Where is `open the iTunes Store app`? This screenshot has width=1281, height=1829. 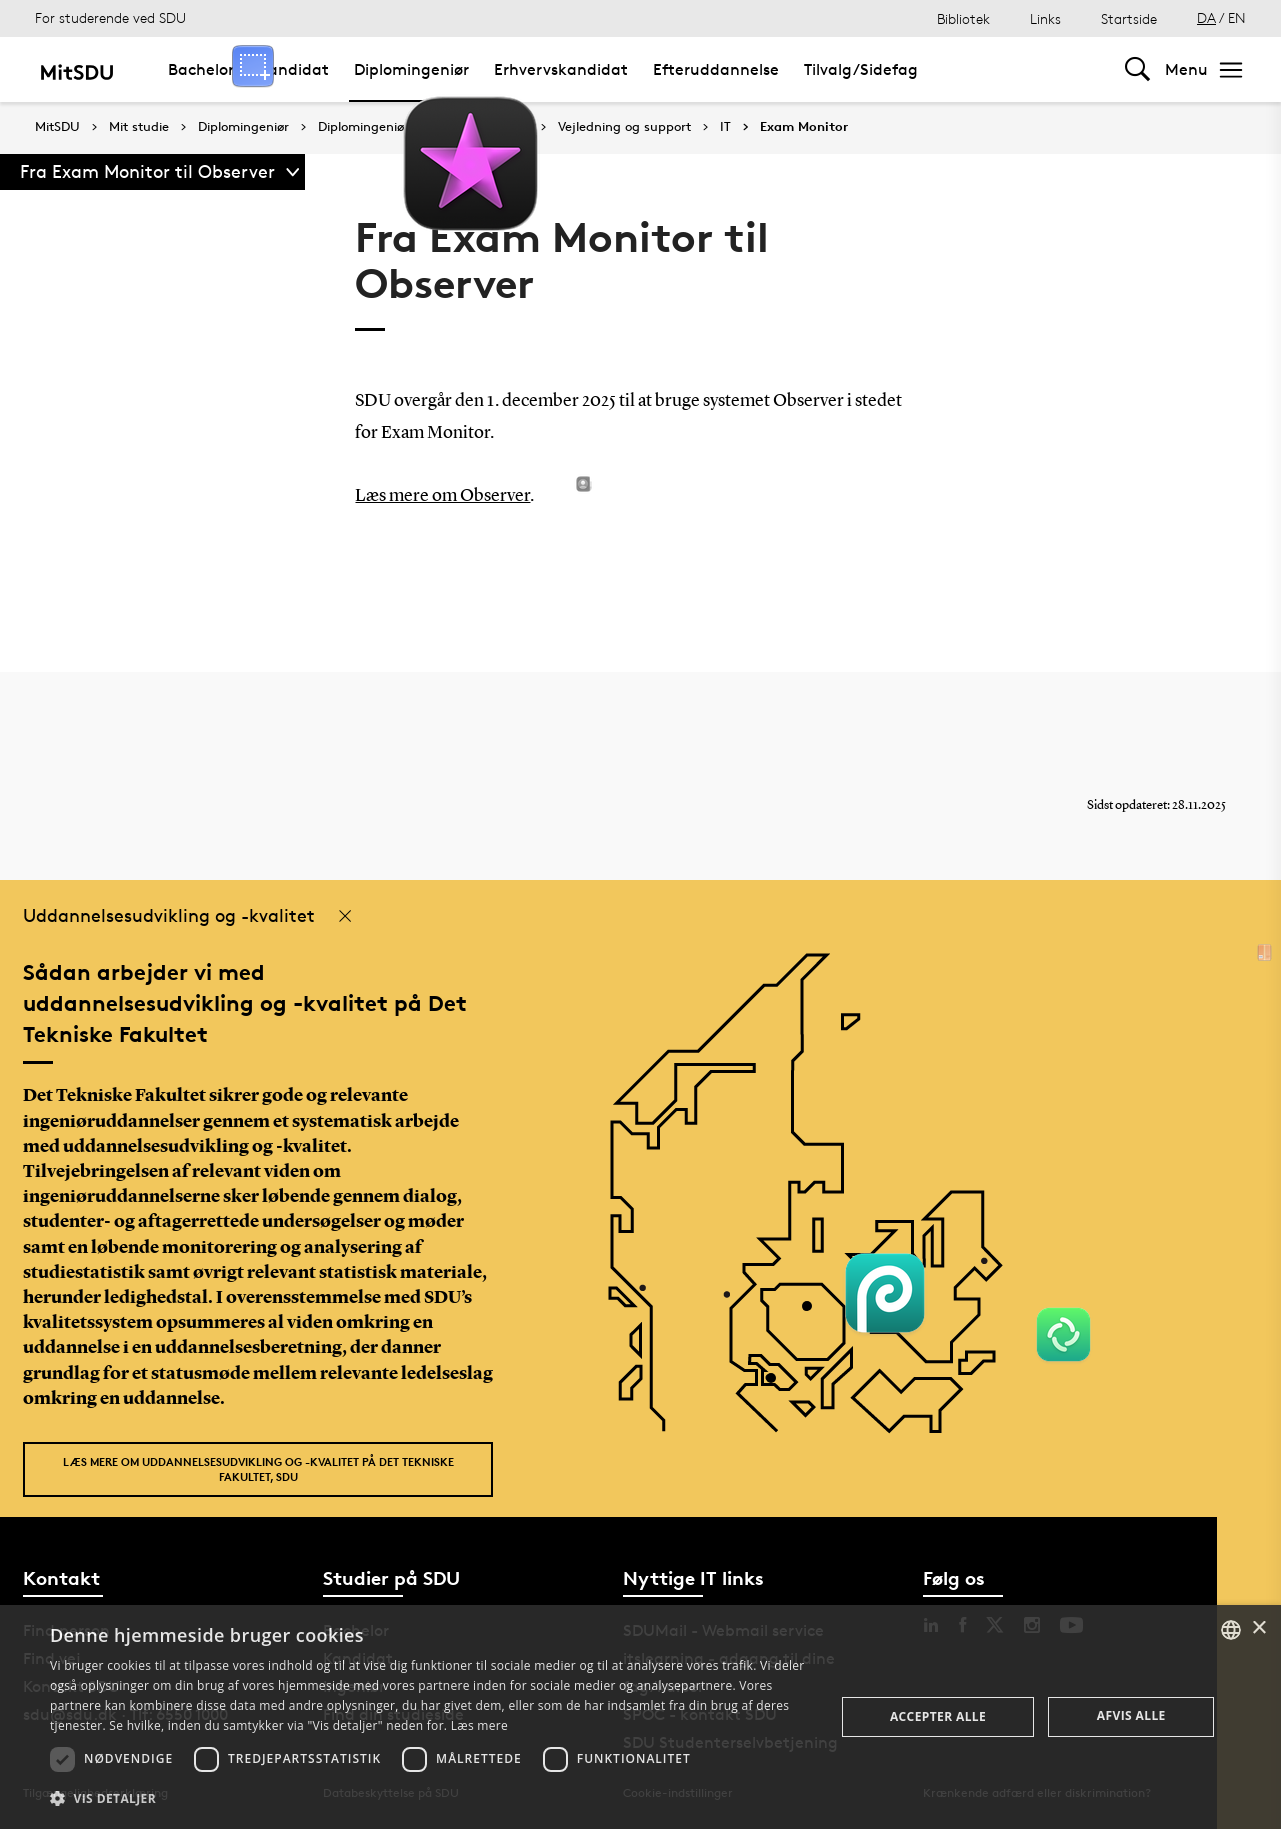
open the iTunes Store app is located at coordinates (470, 163).